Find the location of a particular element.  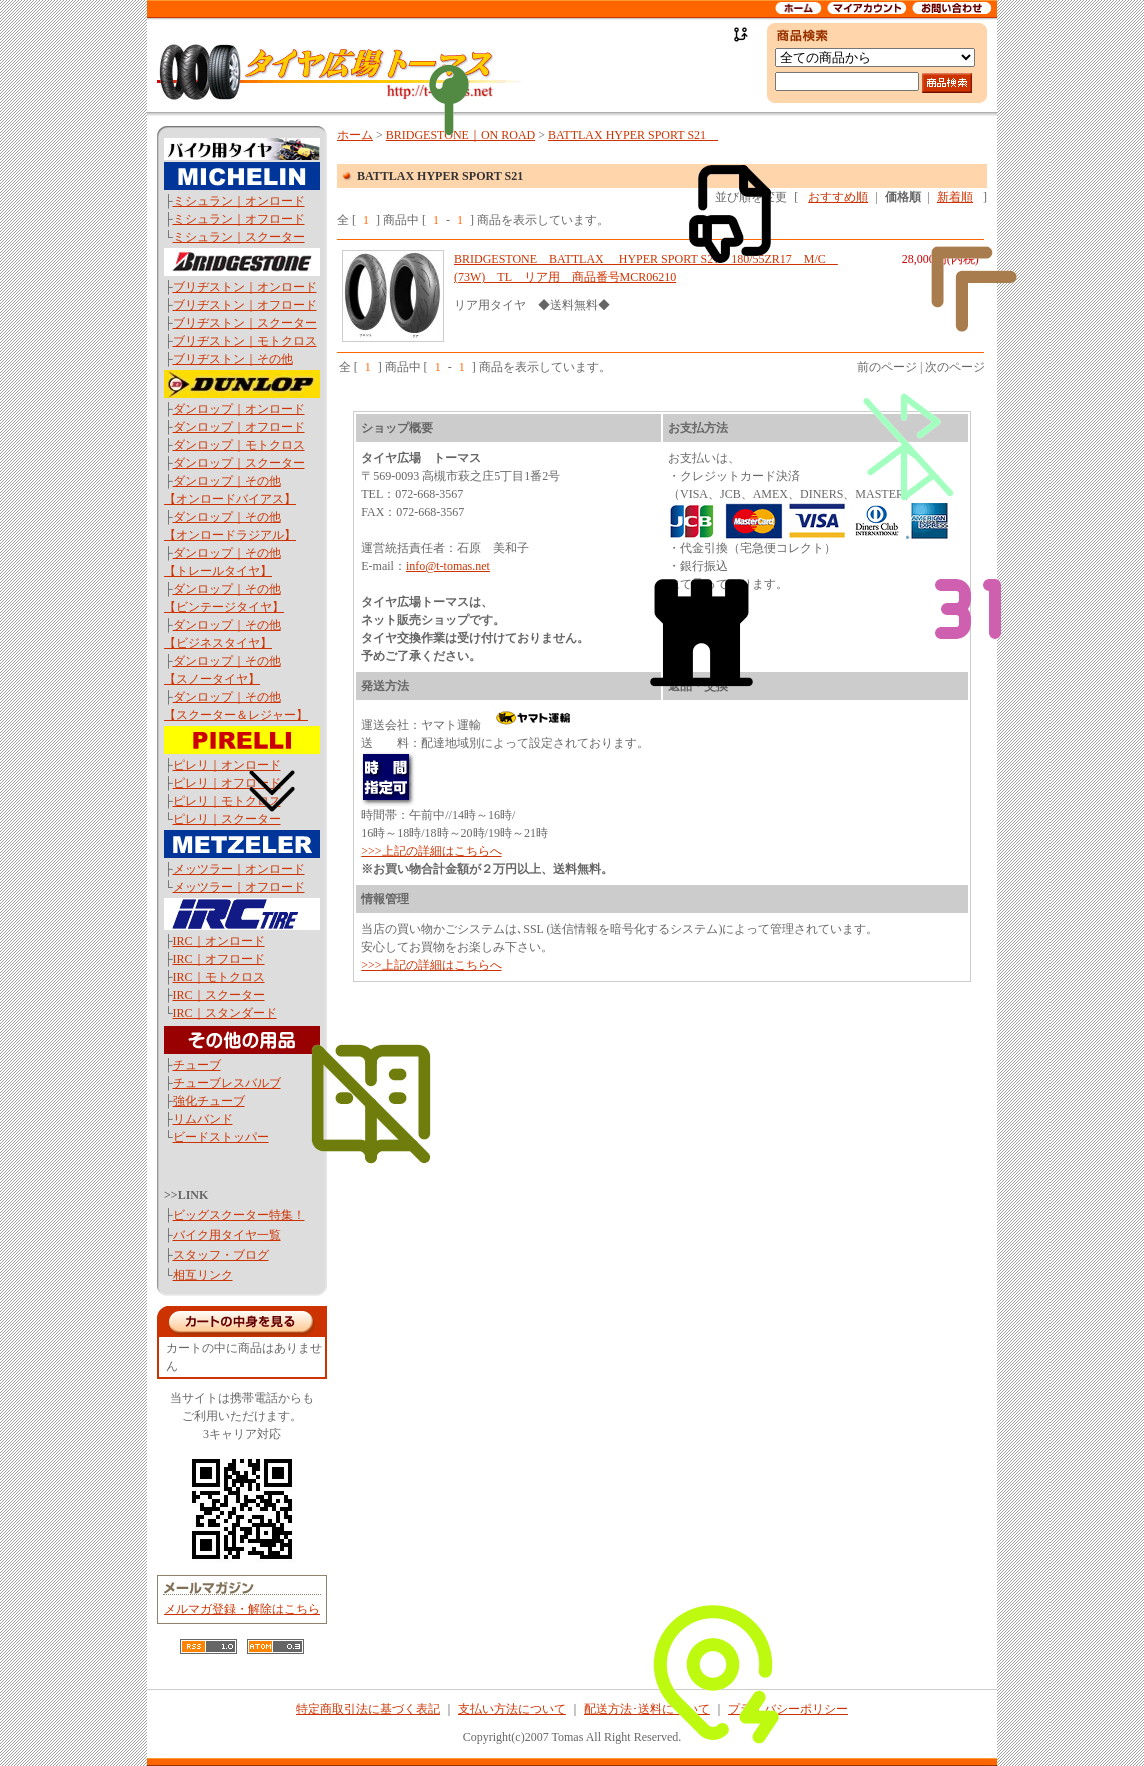

scroll down or view more content below is located at coordinates (272, 791).